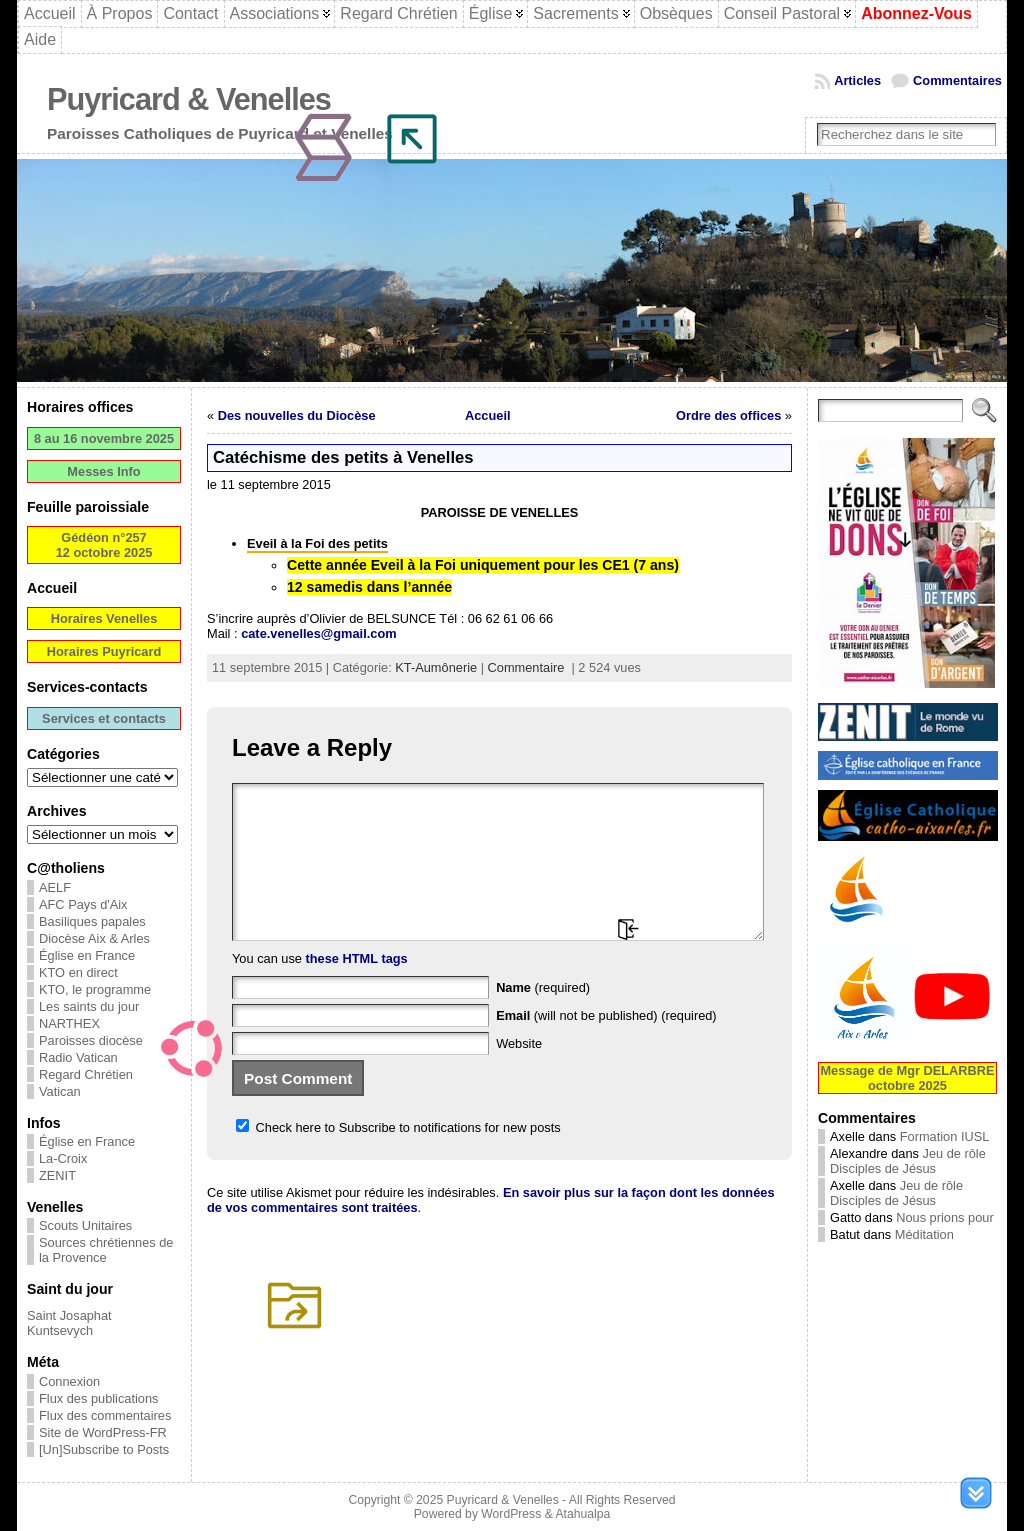 Image resolution: width=1024 pixels, height=1531 pixels. Describe the element at coordinates (627, 928) in the screenshot. I see `sign in to your account` at that location.